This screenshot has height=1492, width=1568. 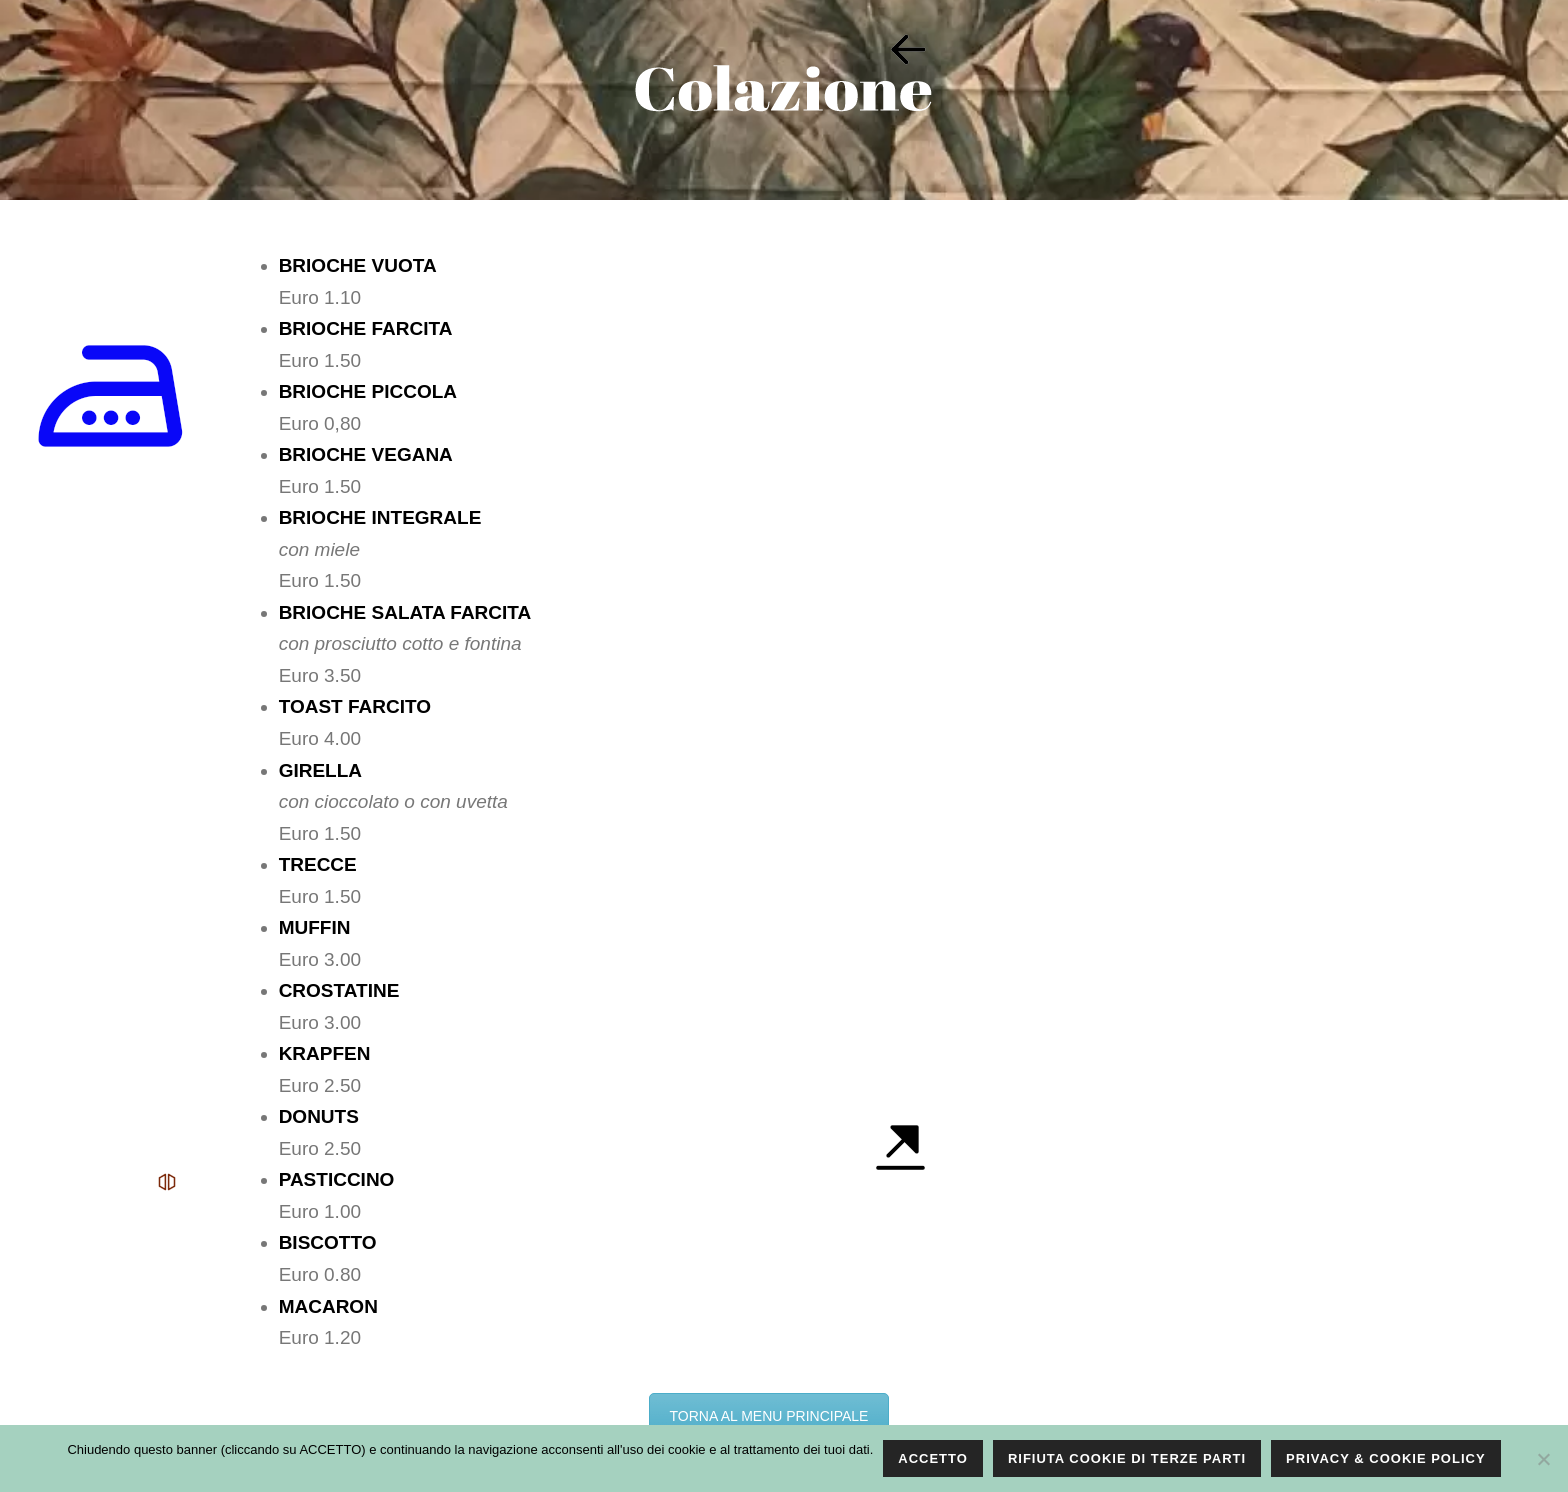 What do you see at coordinates (111, 396) in the screenshot?
I see `select high heat ironing setting` at bounding box center [111, 396].